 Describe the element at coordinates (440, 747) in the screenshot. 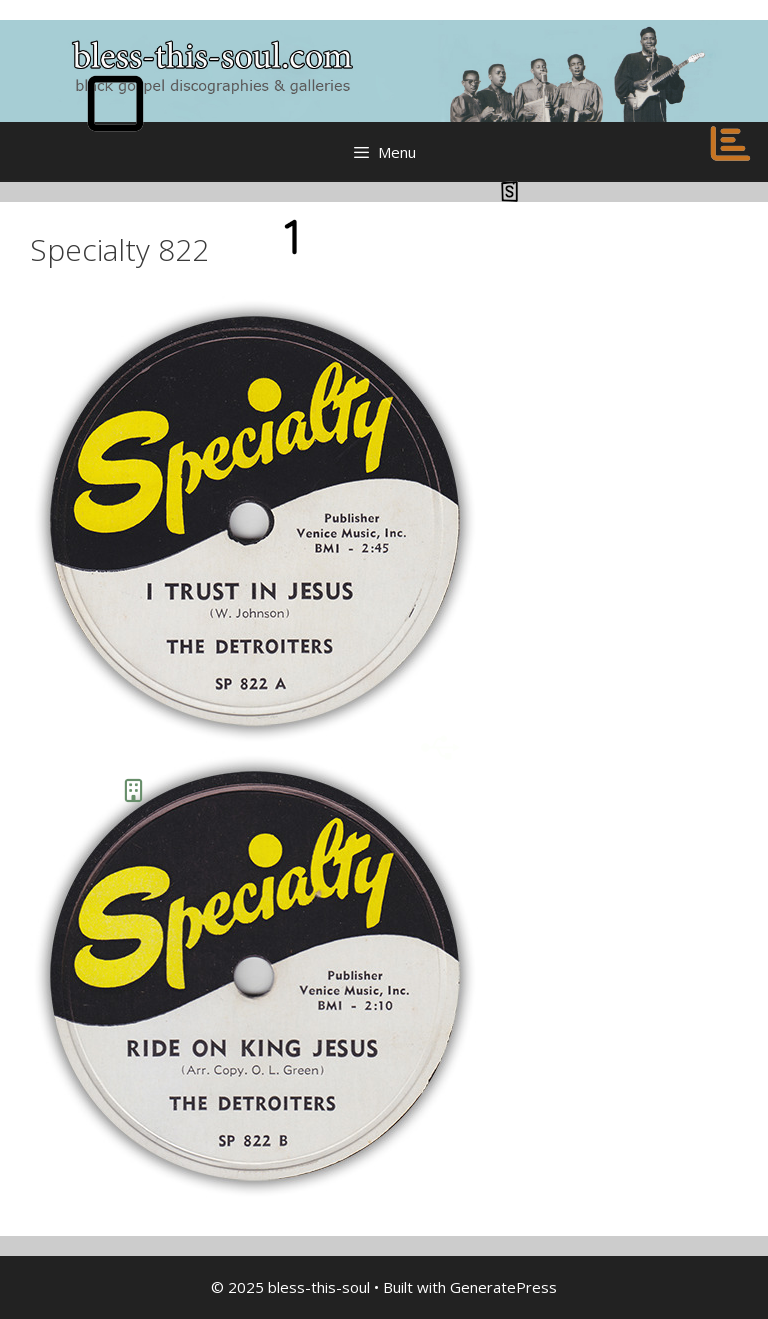

I see `indicates USB connection available` at that location.